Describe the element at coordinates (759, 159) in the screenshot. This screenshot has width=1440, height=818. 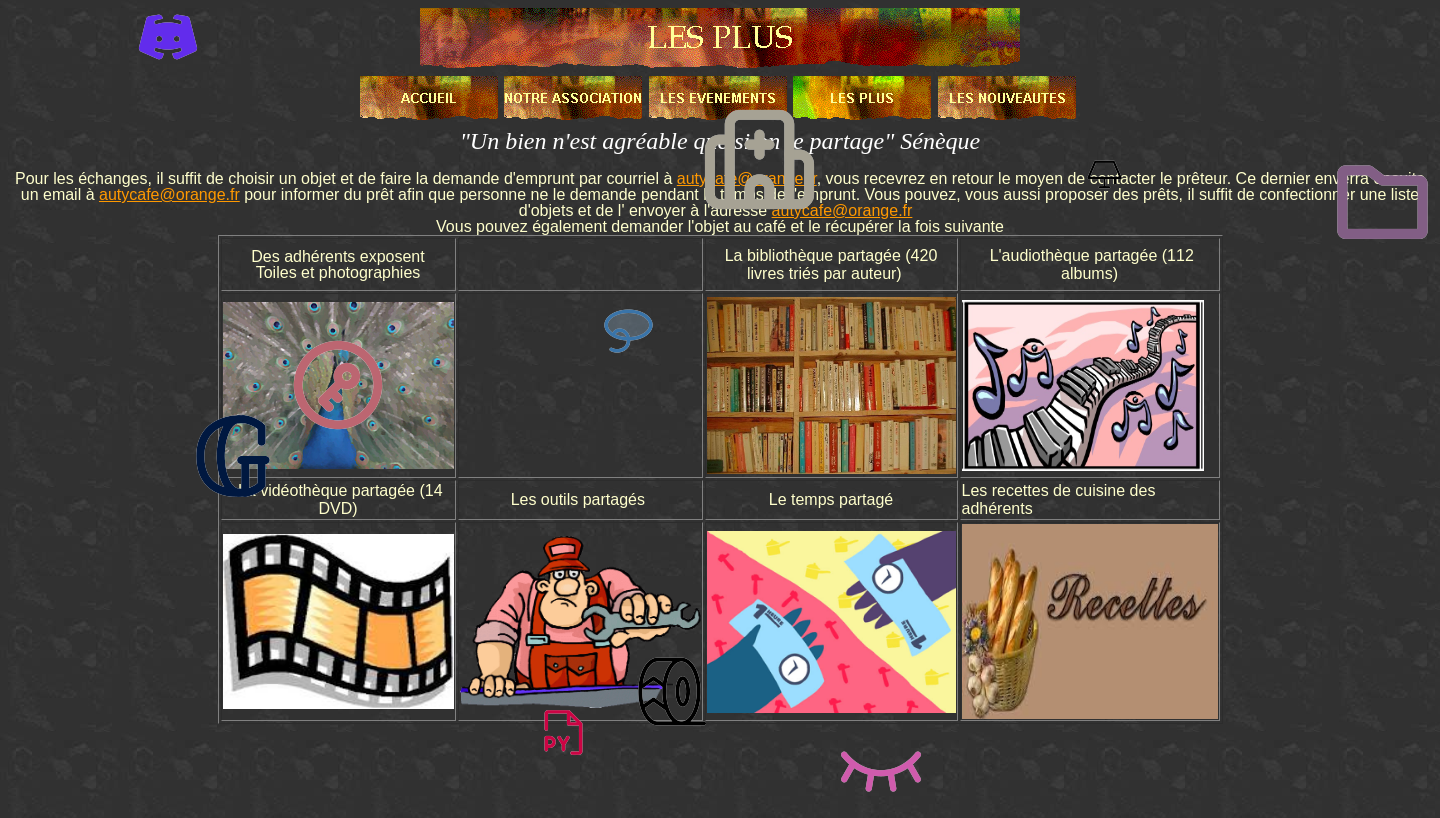
I see `find nearby hospitals or medical facilities` at that location.